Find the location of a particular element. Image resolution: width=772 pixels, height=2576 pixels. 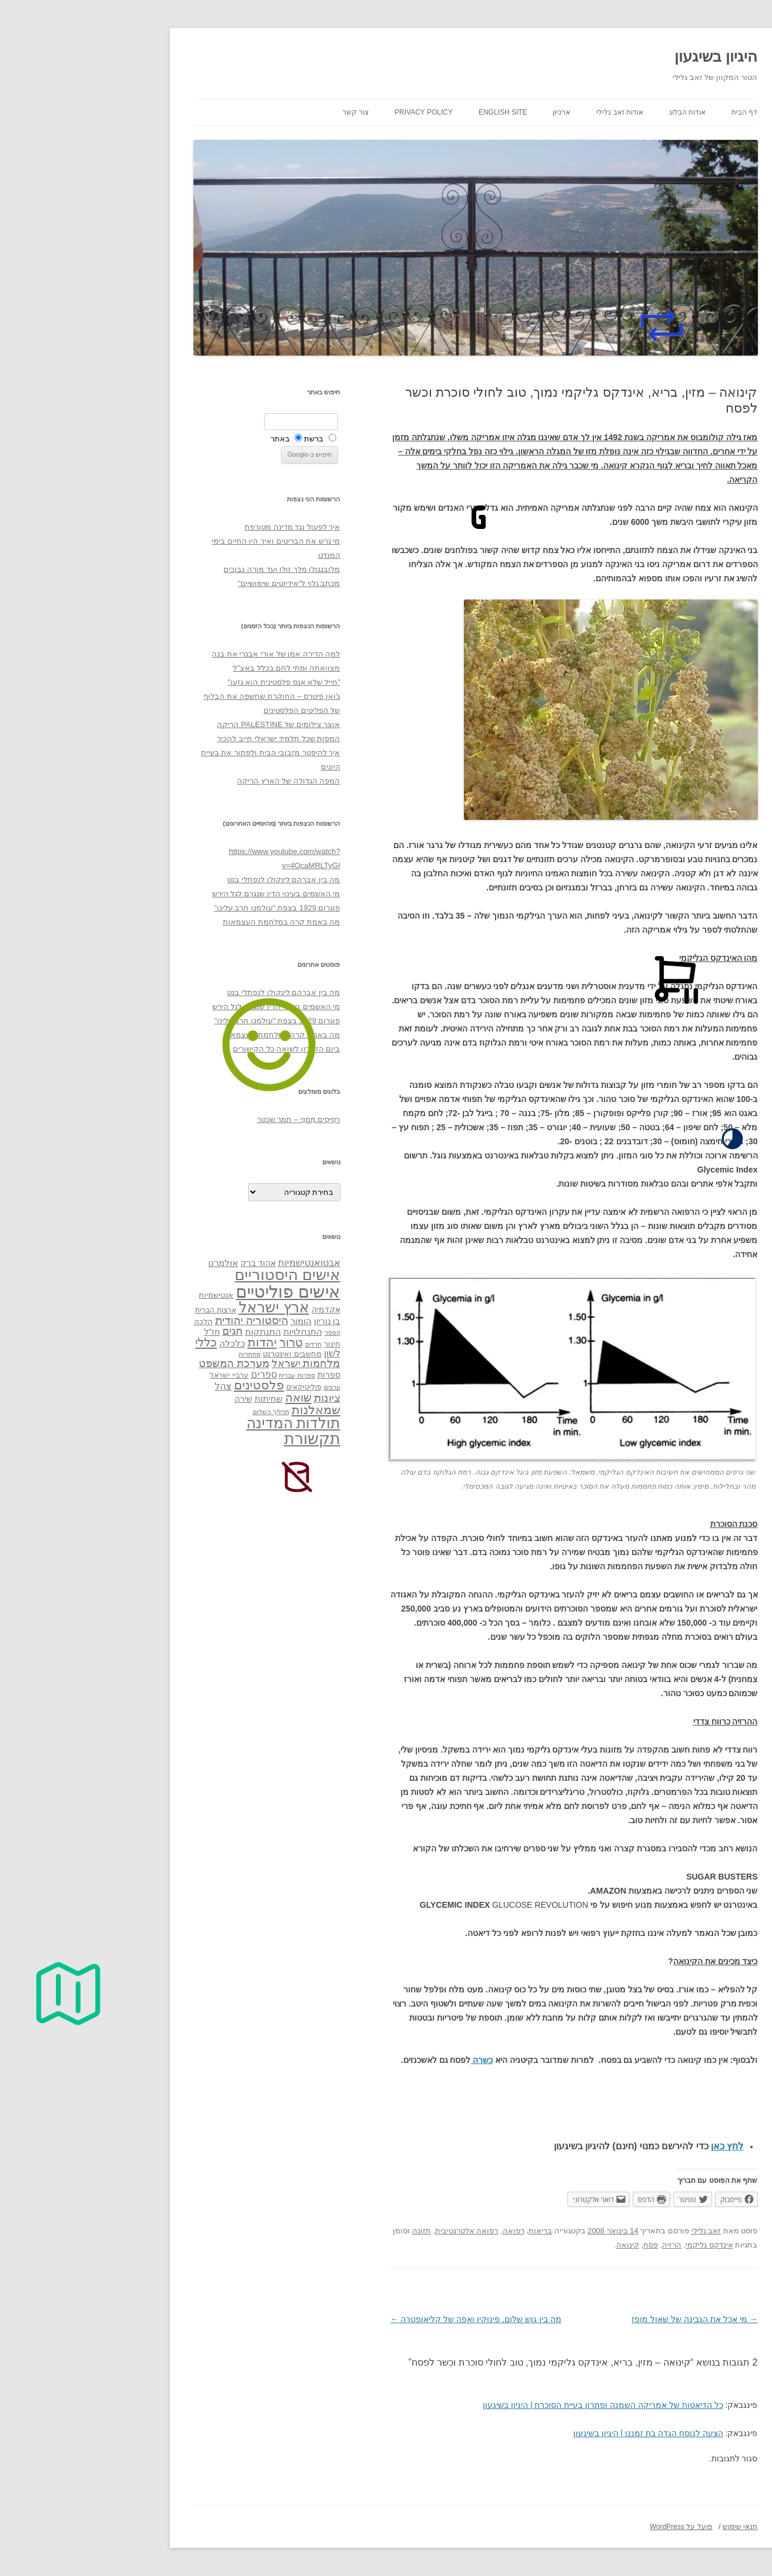

indicates items starting with the letter G is located at coordinates (479, 517).